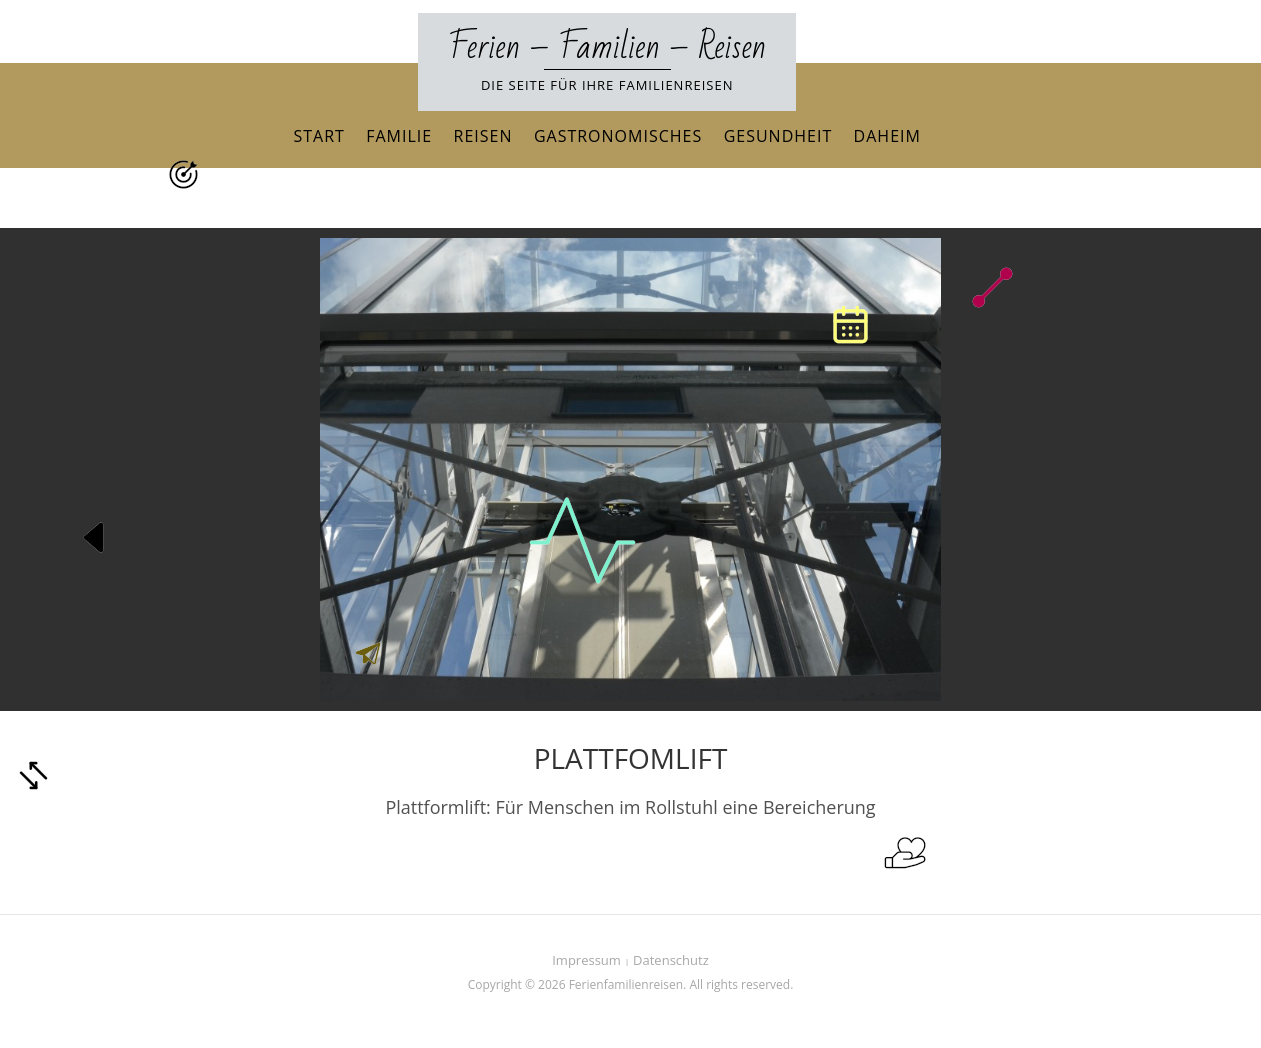 This screenshot has height=1048, width=1261. I want to click on open Telegram messaging app, so click(369, 654).